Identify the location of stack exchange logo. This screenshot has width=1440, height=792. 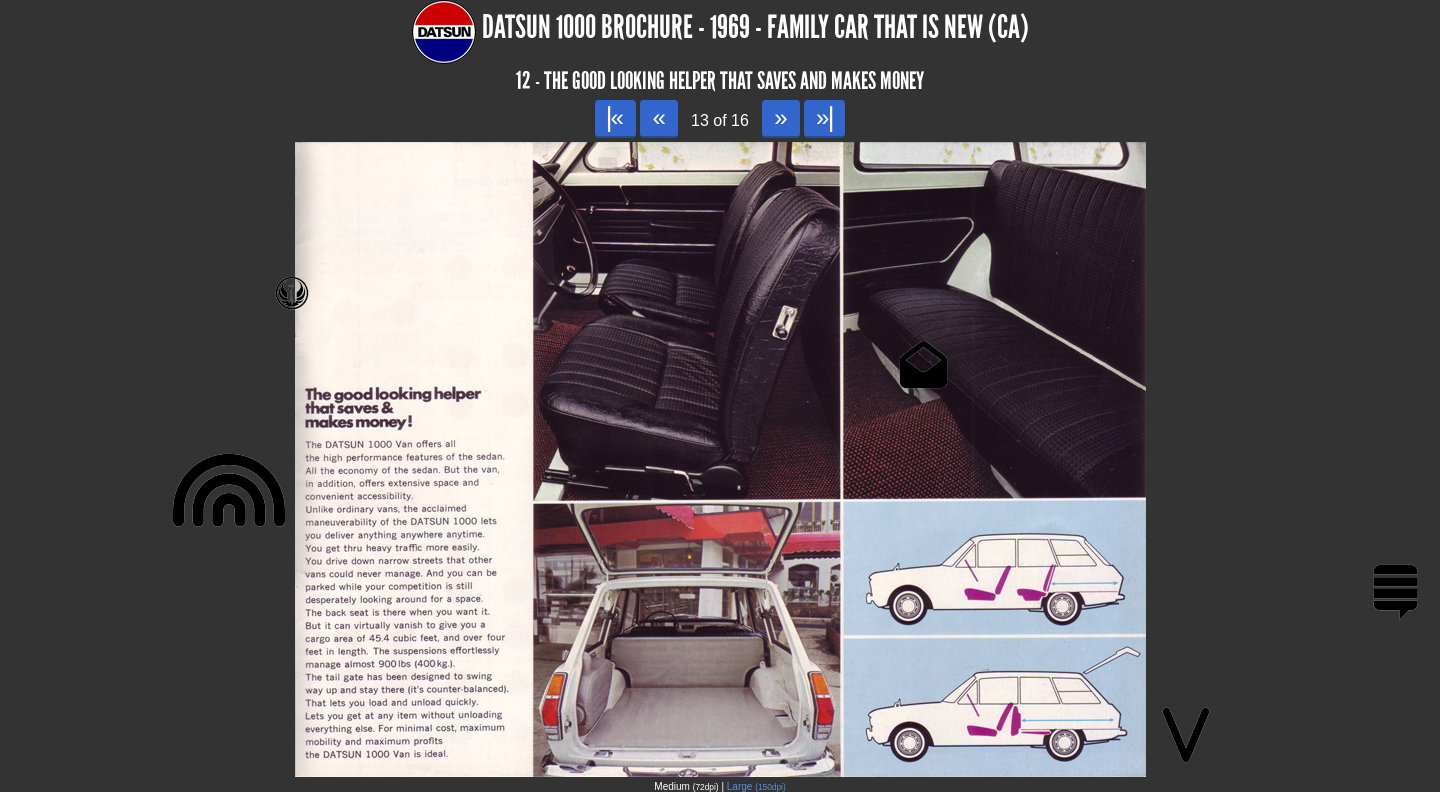
(1395, 592).